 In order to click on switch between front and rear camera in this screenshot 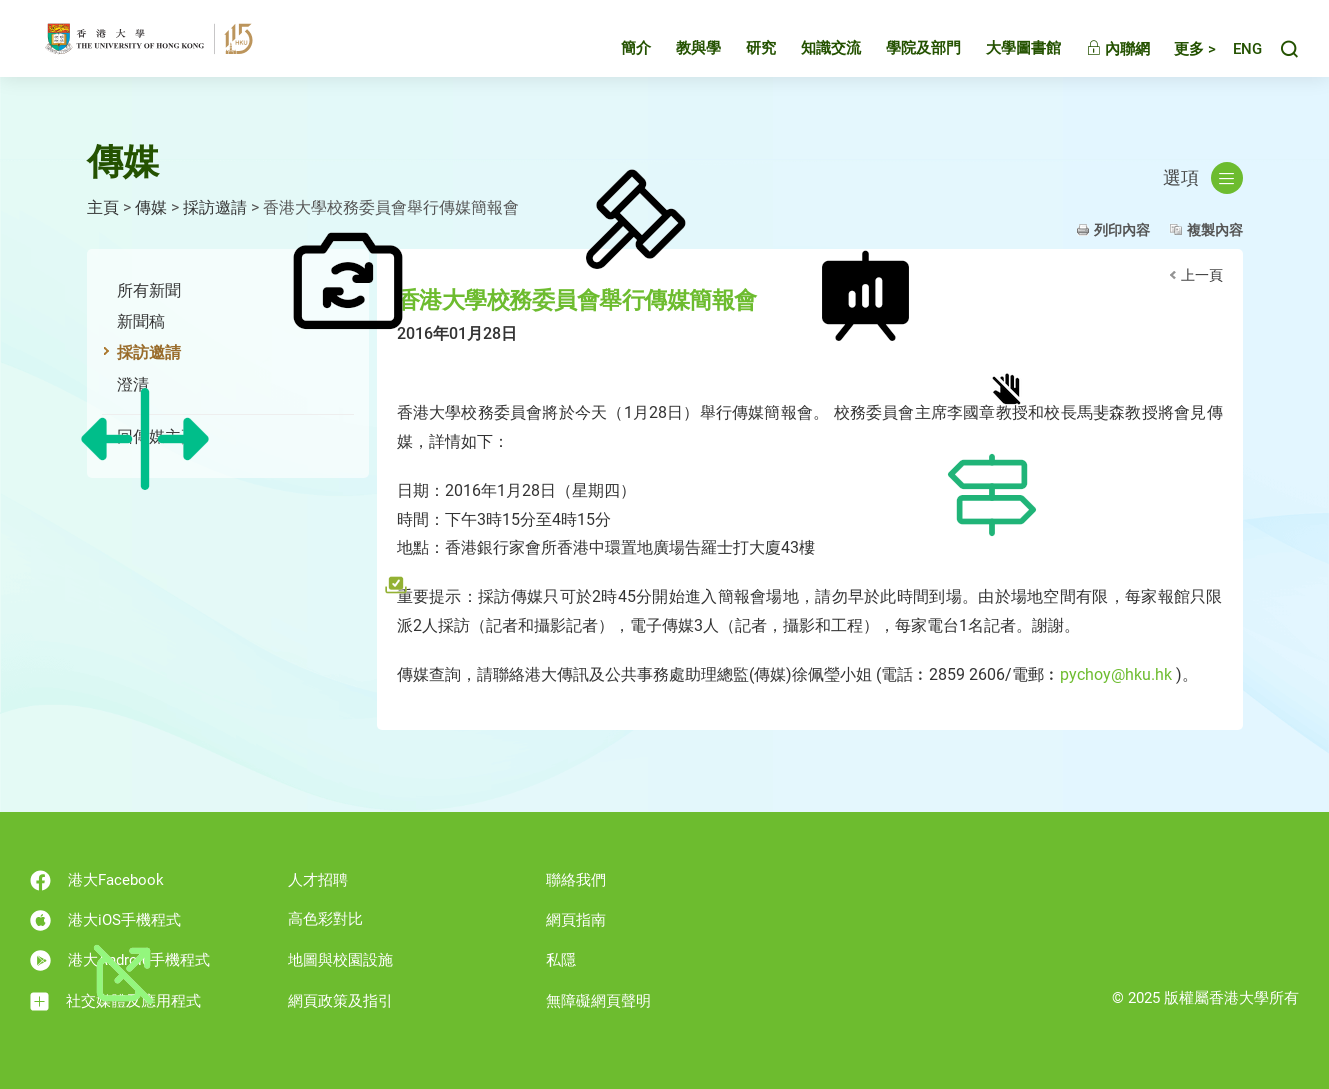, I will do `click(348, 283)`.